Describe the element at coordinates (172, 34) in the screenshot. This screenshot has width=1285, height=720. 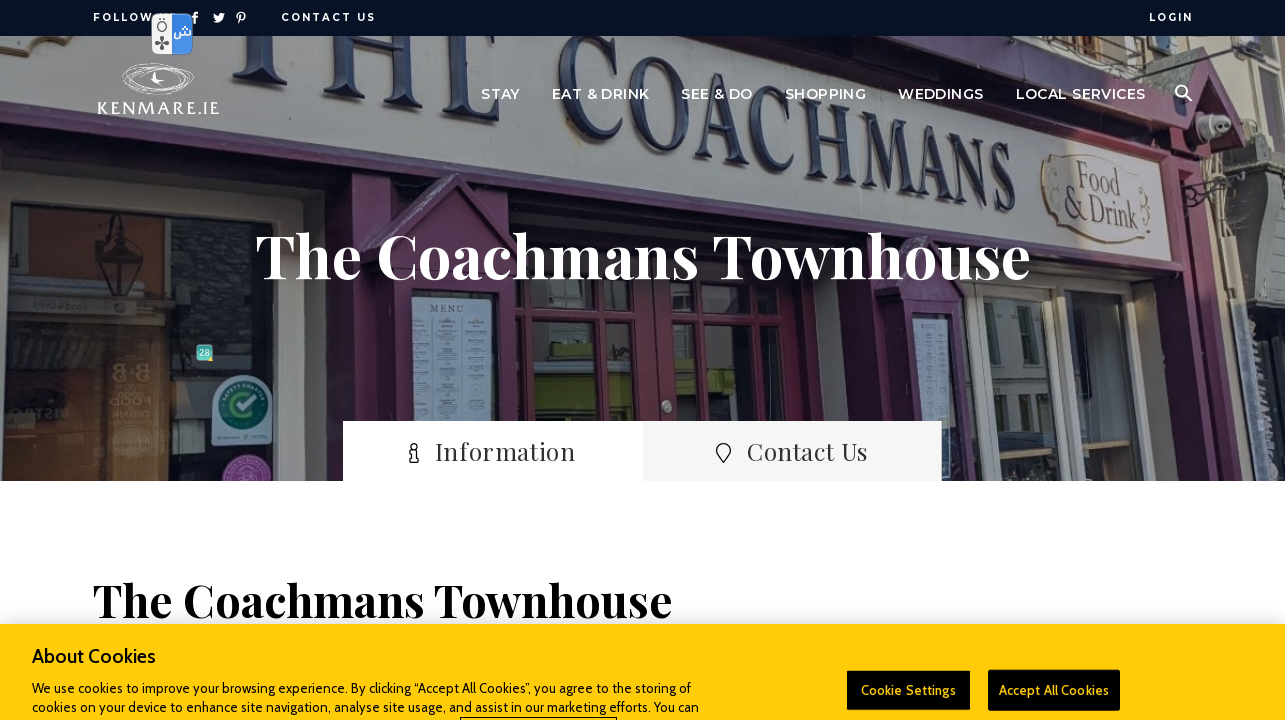
I see `open character map application` at that location.